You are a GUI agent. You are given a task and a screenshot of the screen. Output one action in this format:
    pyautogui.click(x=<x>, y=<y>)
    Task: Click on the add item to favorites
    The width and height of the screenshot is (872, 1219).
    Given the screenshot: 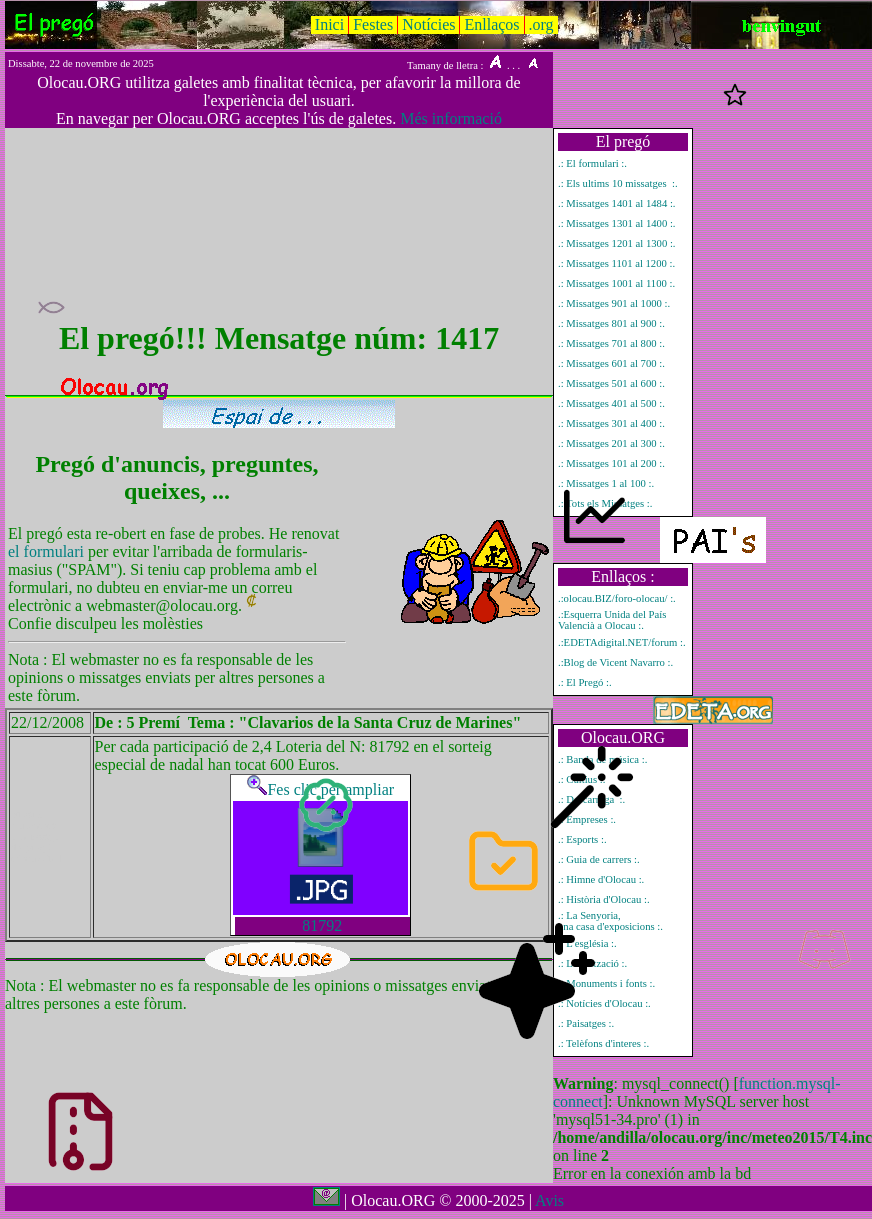 What is the action you would take?
    pyautogui.click(x=735, y=95)
    